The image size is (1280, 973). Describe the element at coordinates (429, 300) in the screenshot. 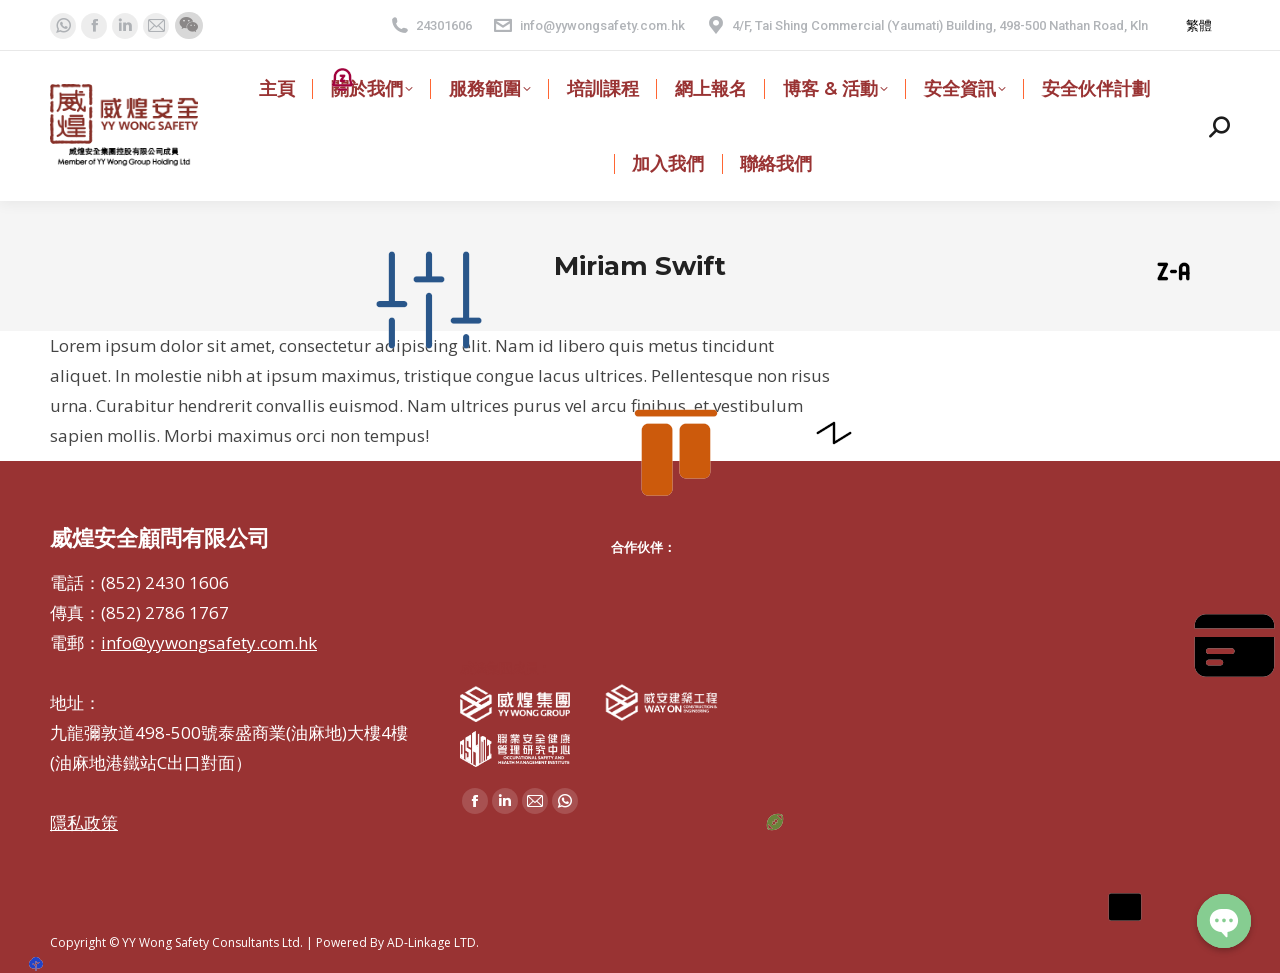

I see `adjust settings or preferences` at that location.